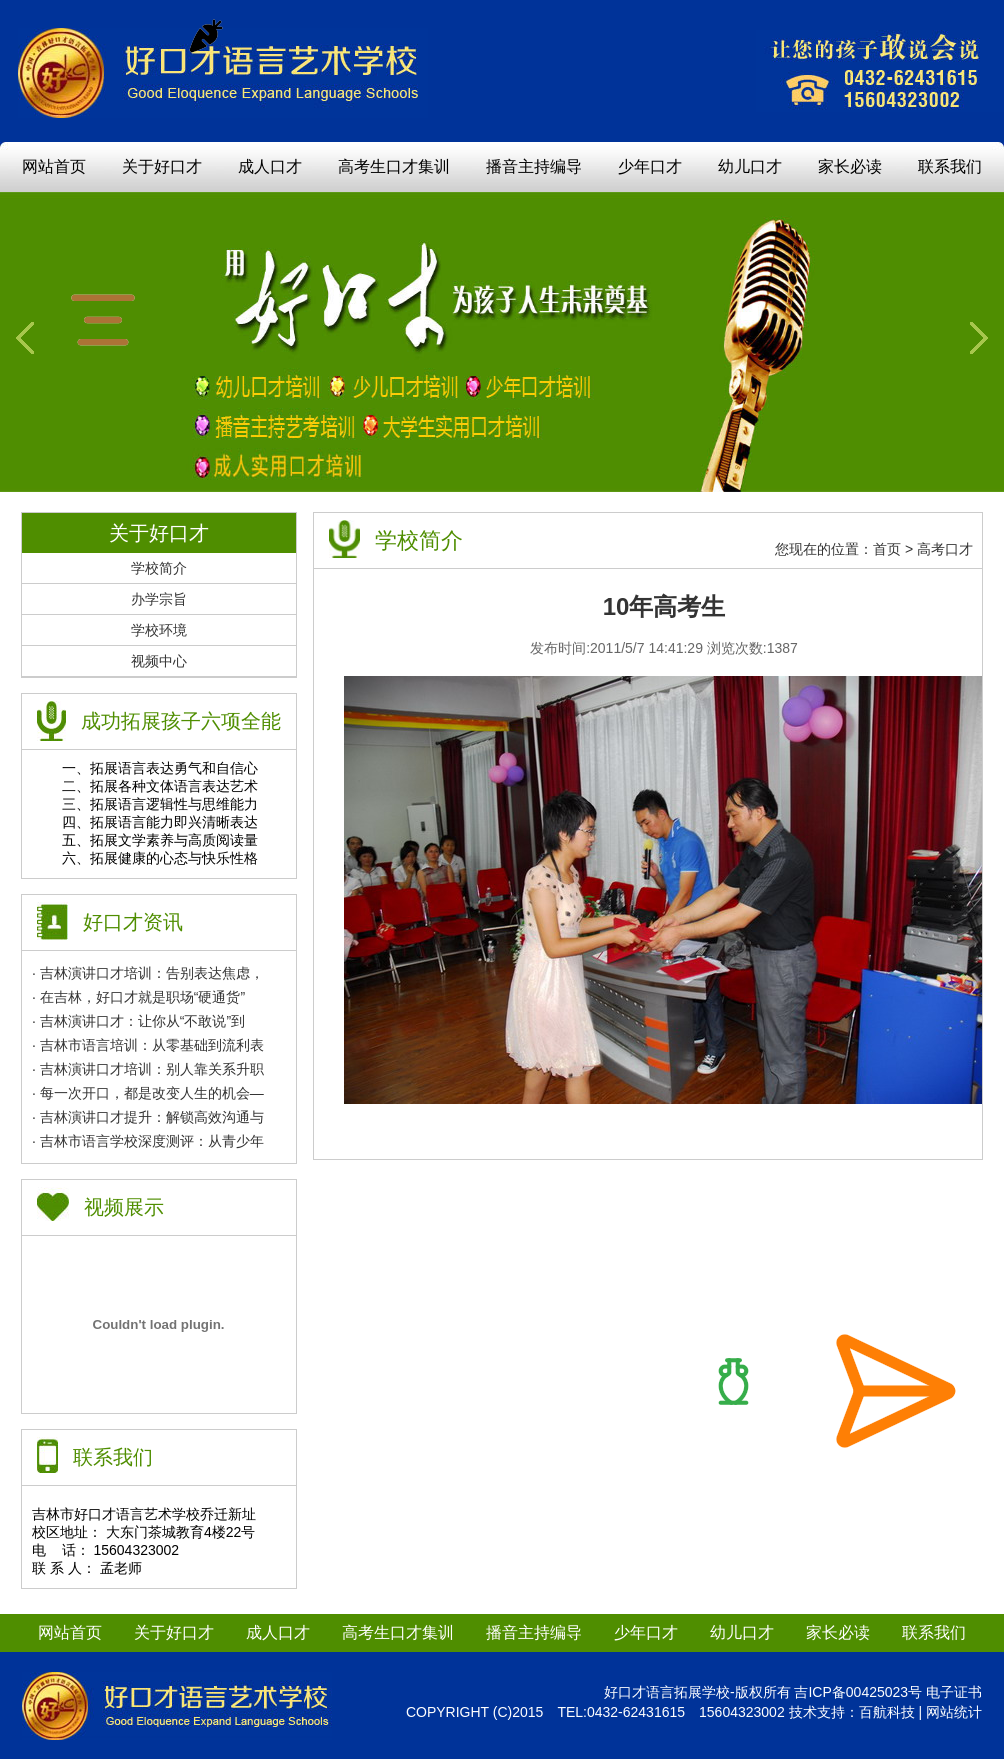  I want to click on send a message, so click(893, 1391).